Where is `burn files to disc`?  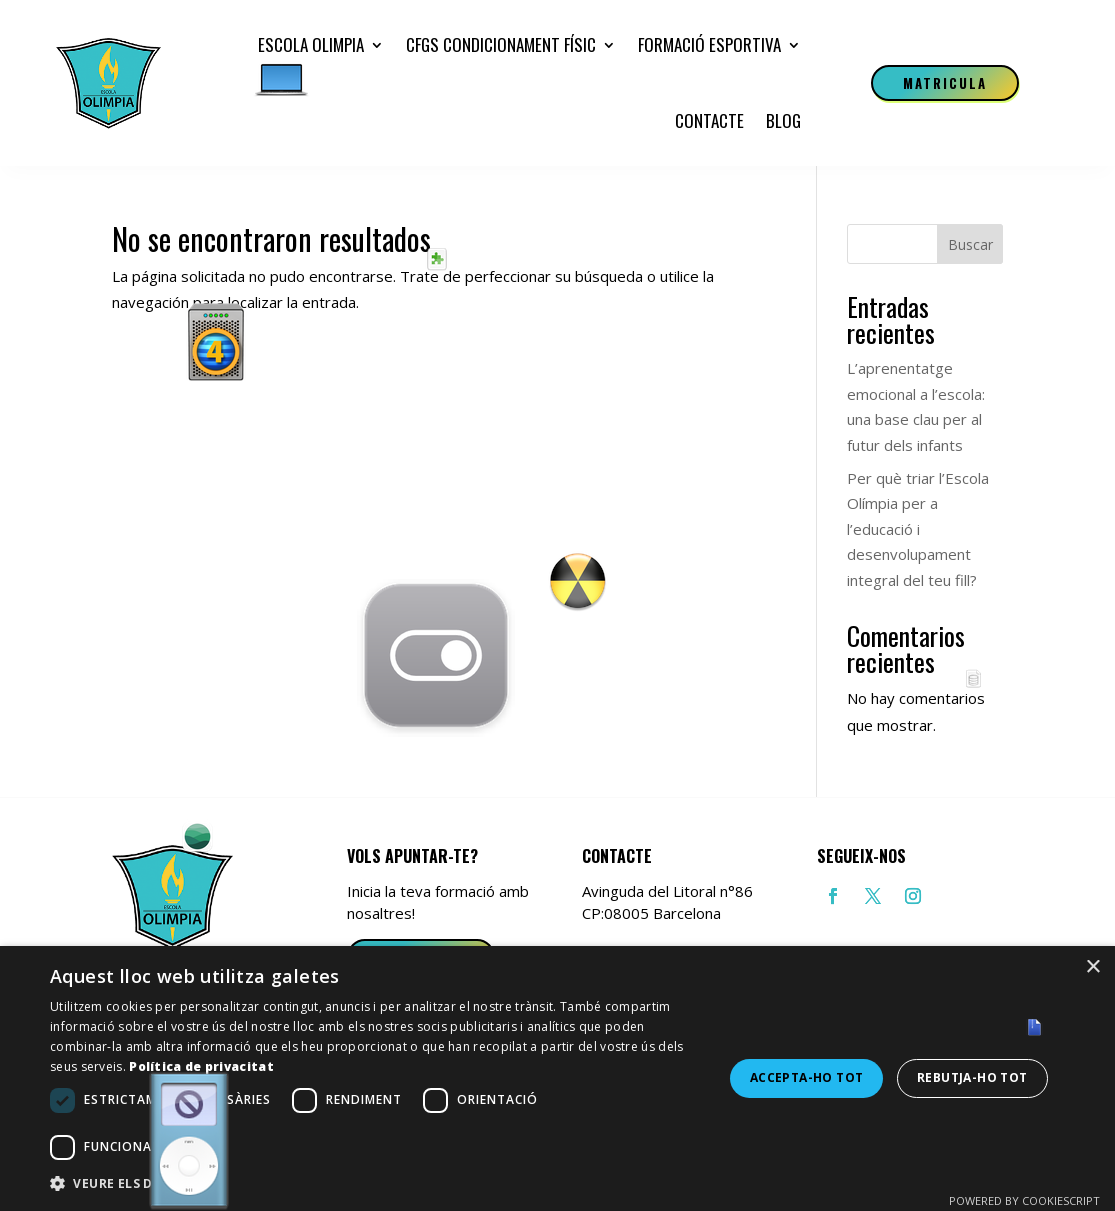 burn files to disc is located at coordinates (578, 581).